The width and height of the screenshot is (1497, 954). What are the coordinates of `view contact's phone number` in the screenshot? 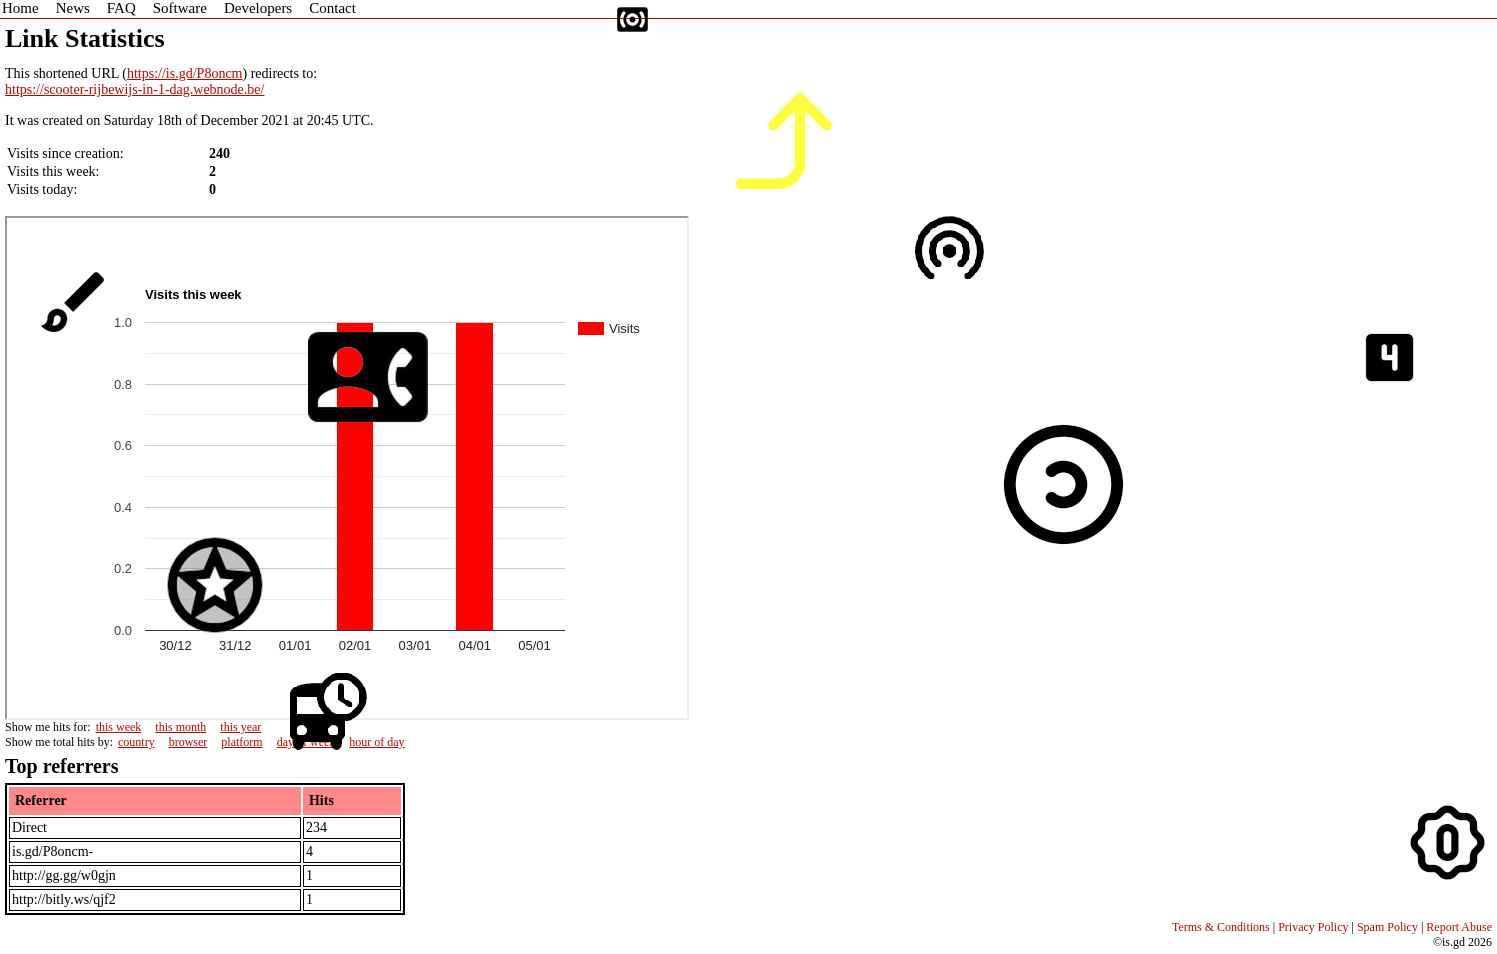 It's located at (368, 377).